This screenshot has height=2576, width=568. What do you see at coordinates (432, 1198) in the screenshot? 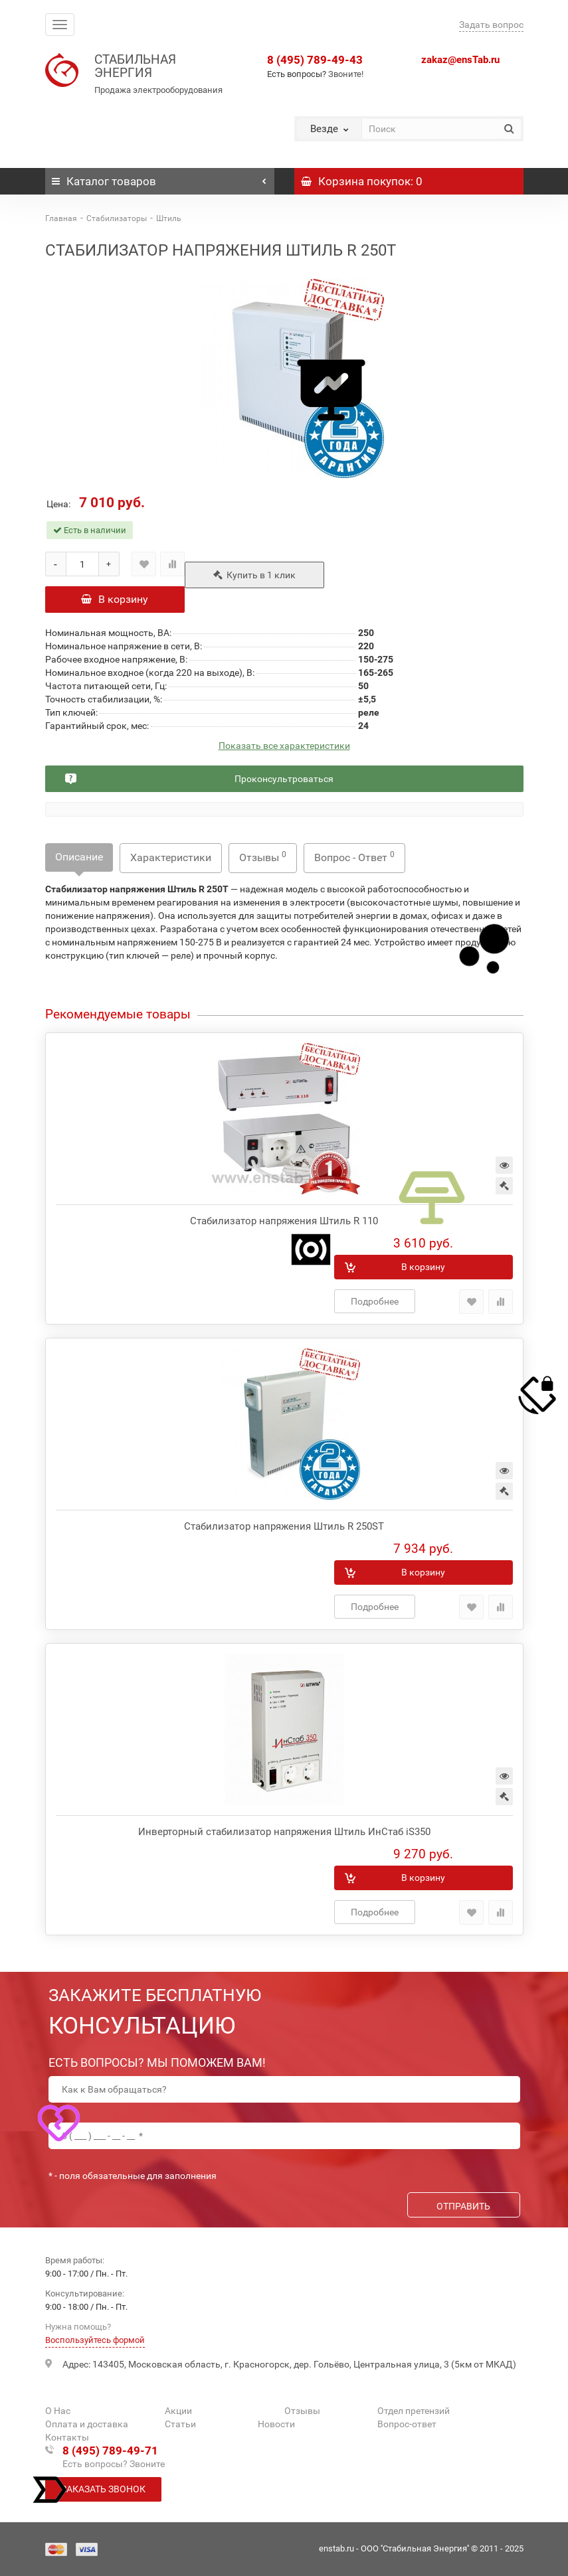
I see `access presentation mode` at bounding box center [432, 1198].